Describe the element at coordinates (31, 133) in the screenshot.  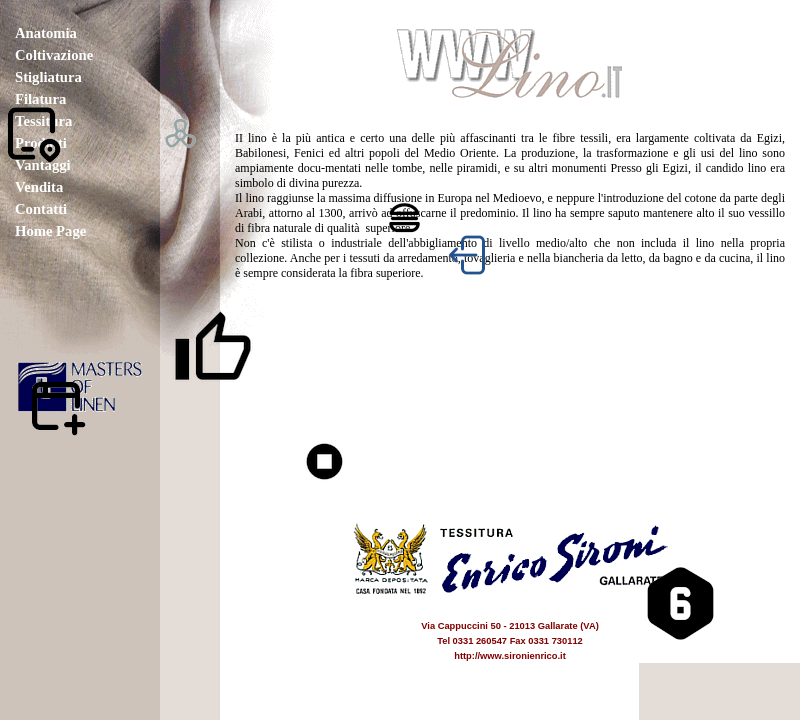
I see `pin a location on your tablet device` at that location.